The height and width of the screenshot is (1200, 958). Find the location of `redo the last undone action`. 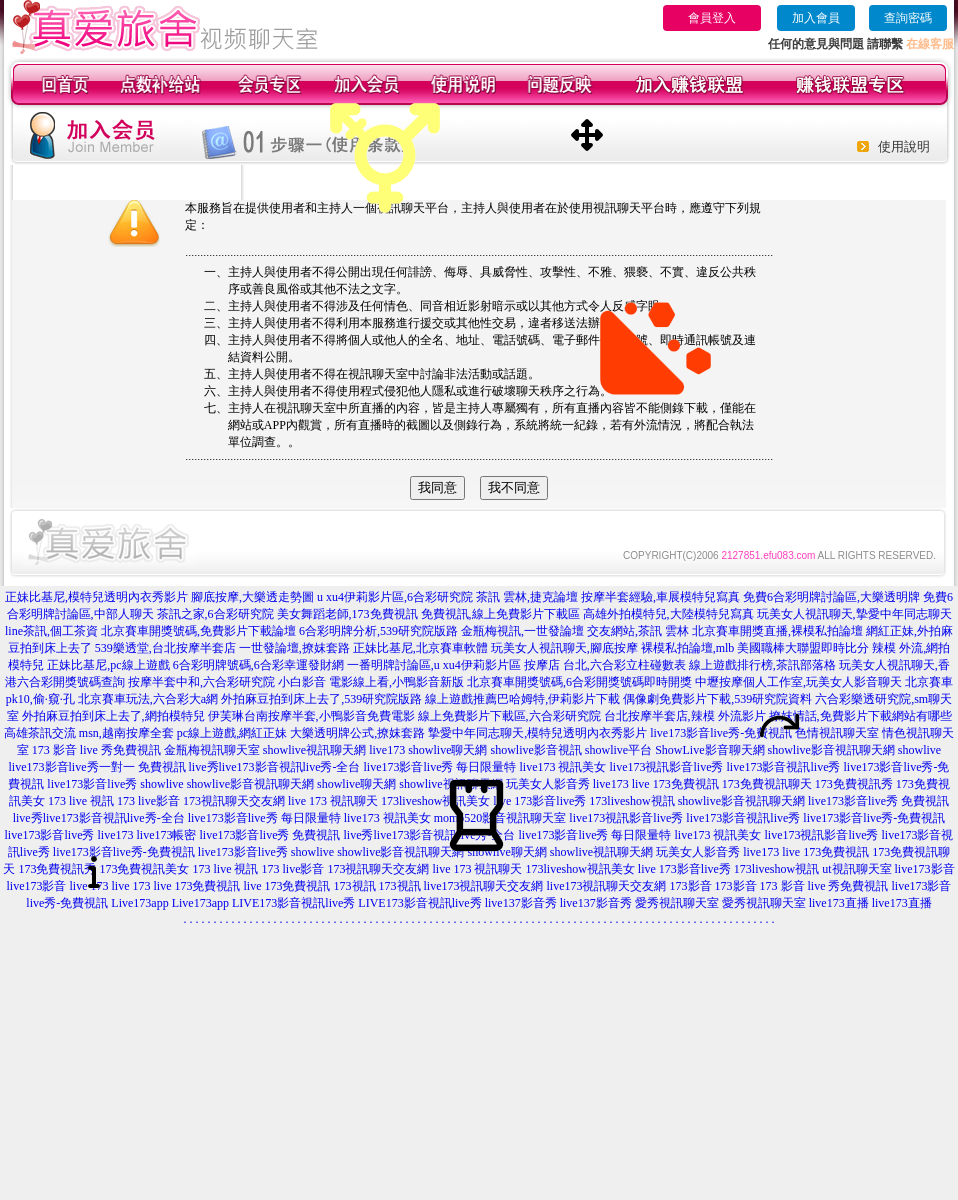

redo the last undone action is located at coordinates (779, 725).